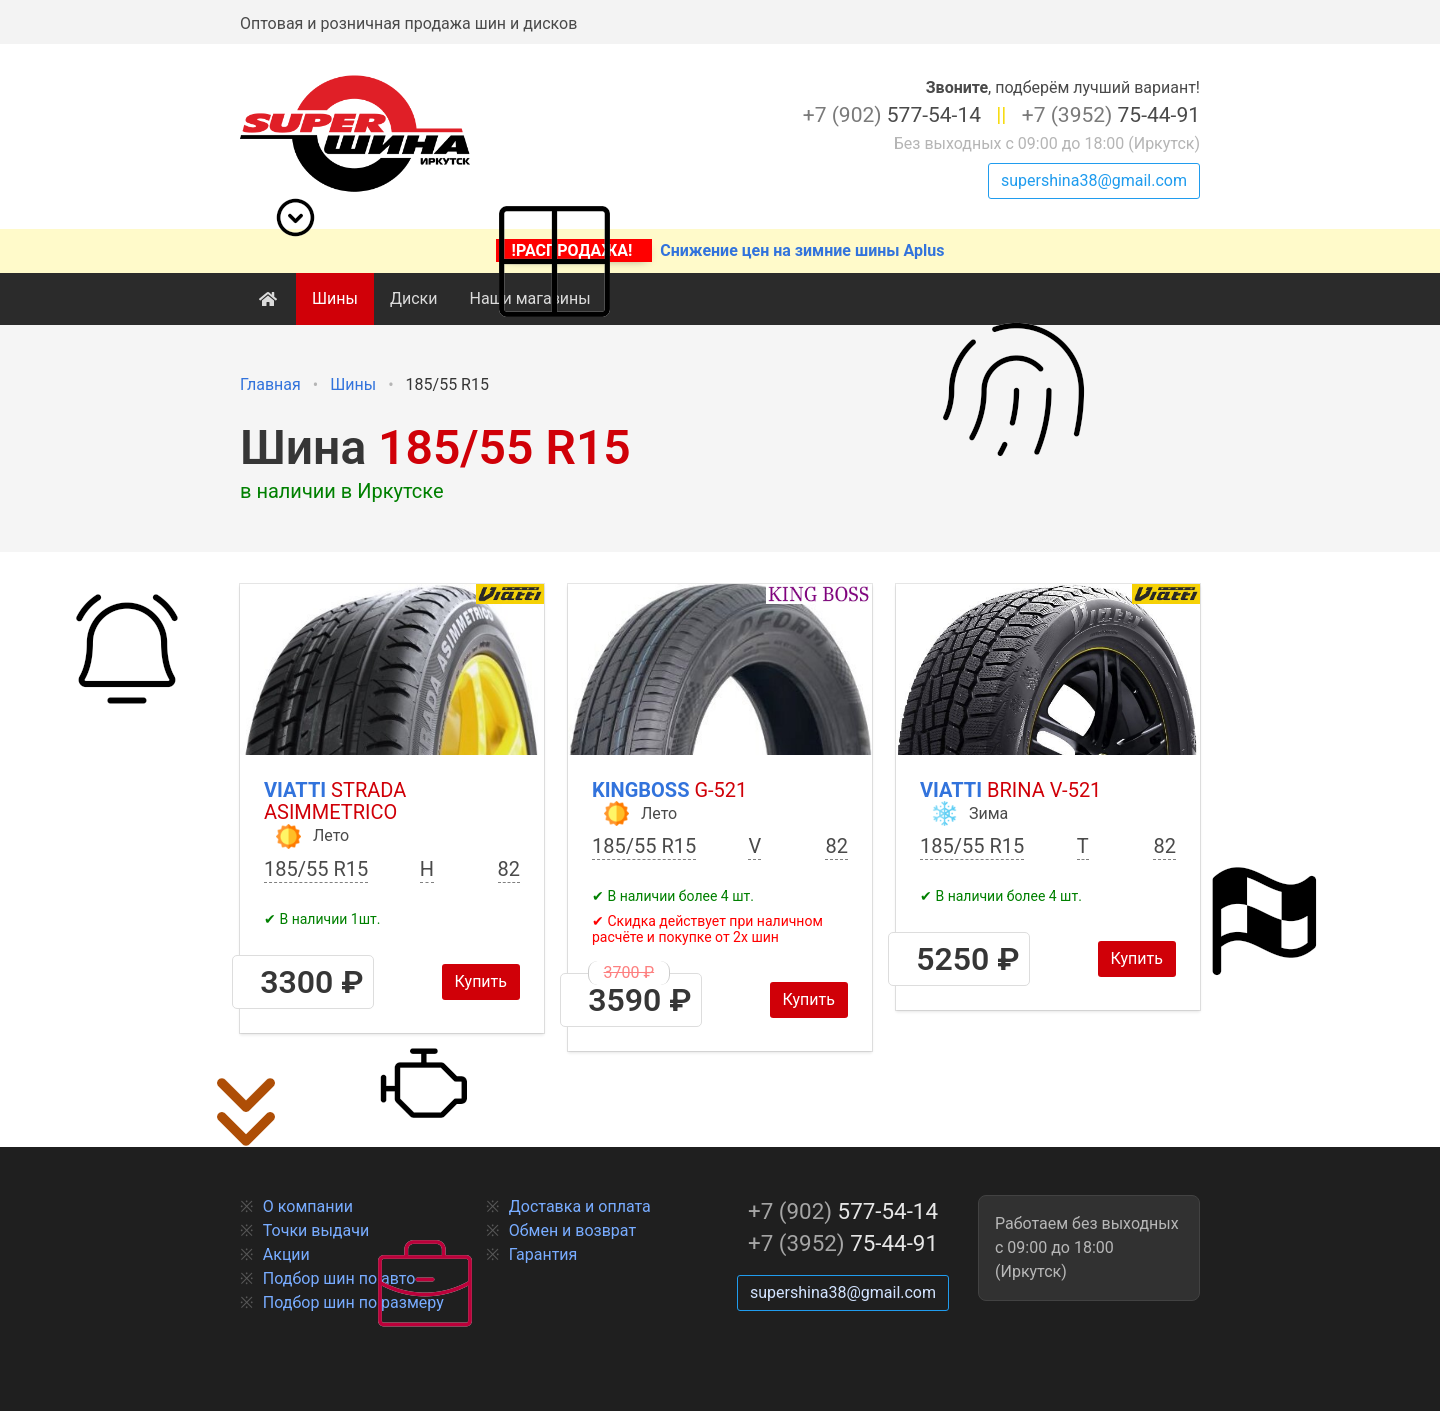 The height and width of the screenshot is (1411, 1440). What do you see at coordinates (554, 261) in the screenshot?
I see `switch to grid view` at bounding box center [554, 261].